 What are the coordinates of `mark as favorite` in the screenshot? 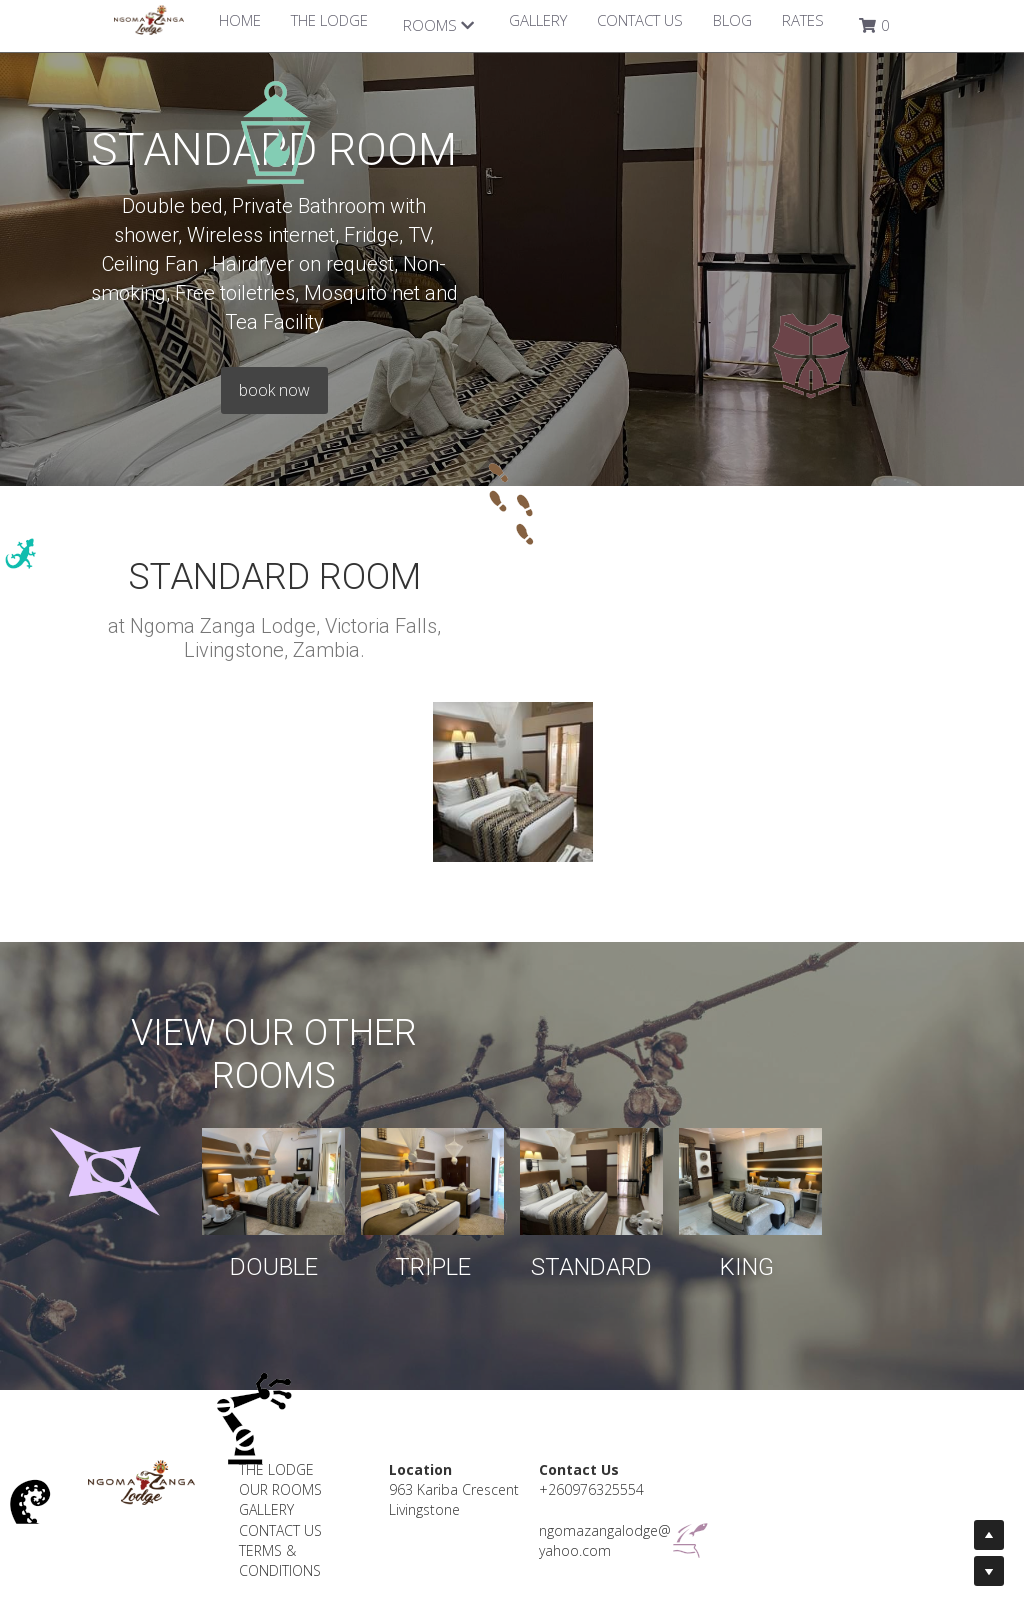 It's located at (105, 1171).